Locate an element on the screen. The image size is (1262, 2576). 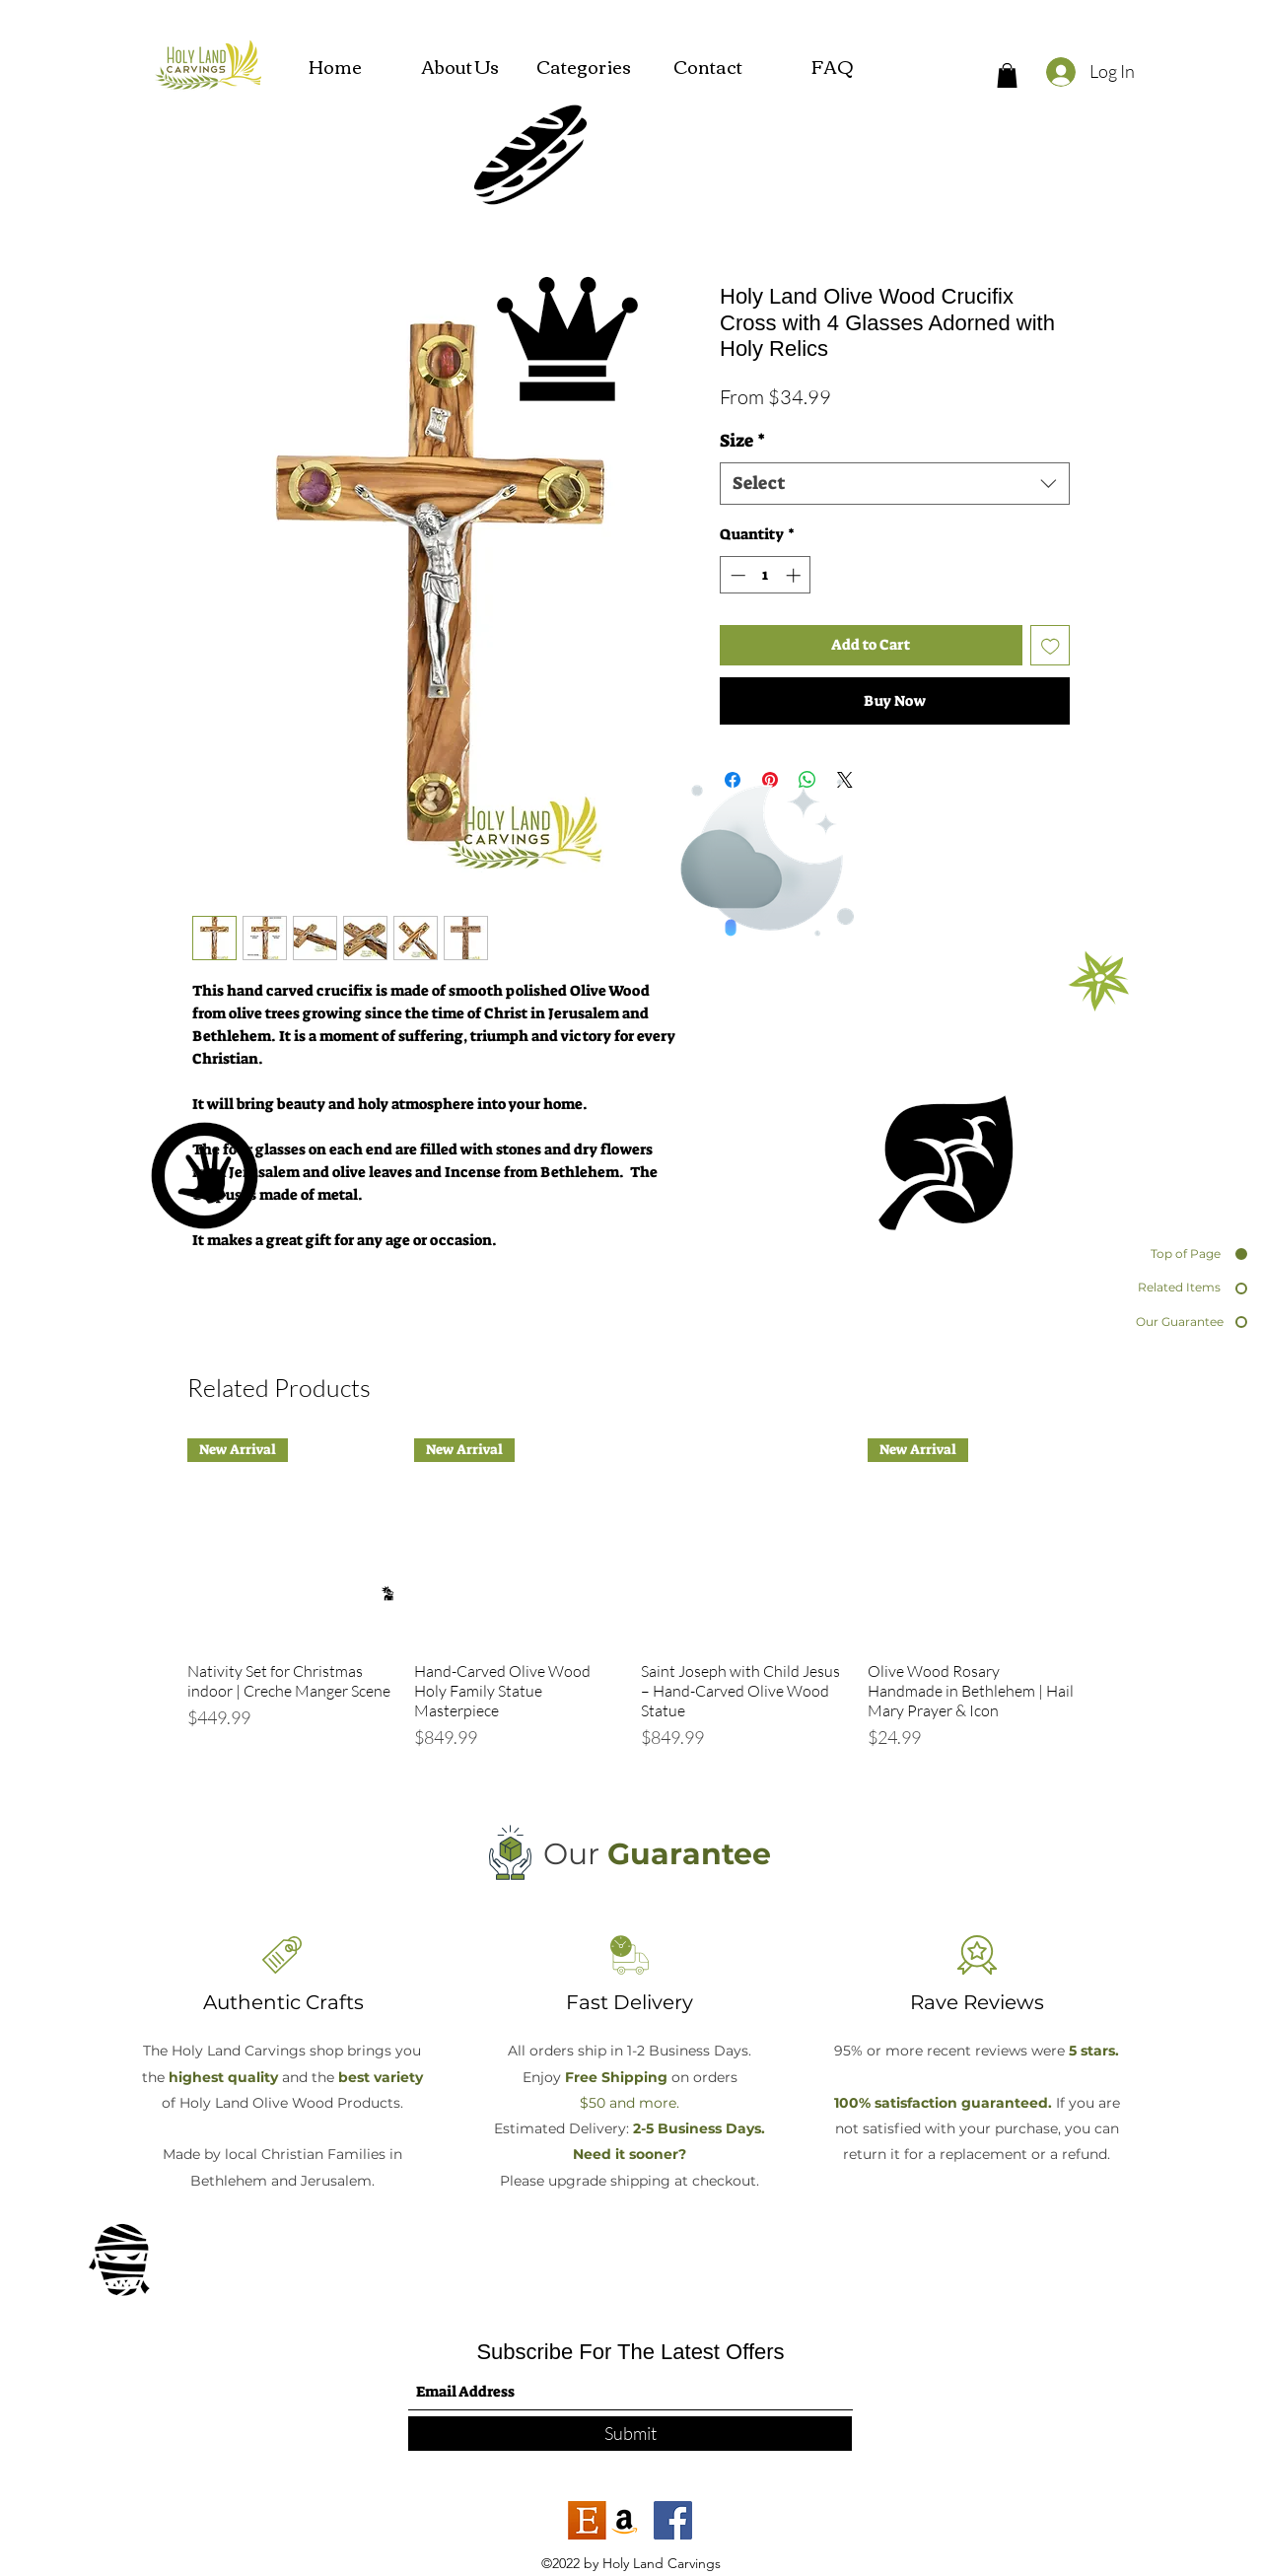
open meditation or mindfulness features is located at coordinates (1098, 981).